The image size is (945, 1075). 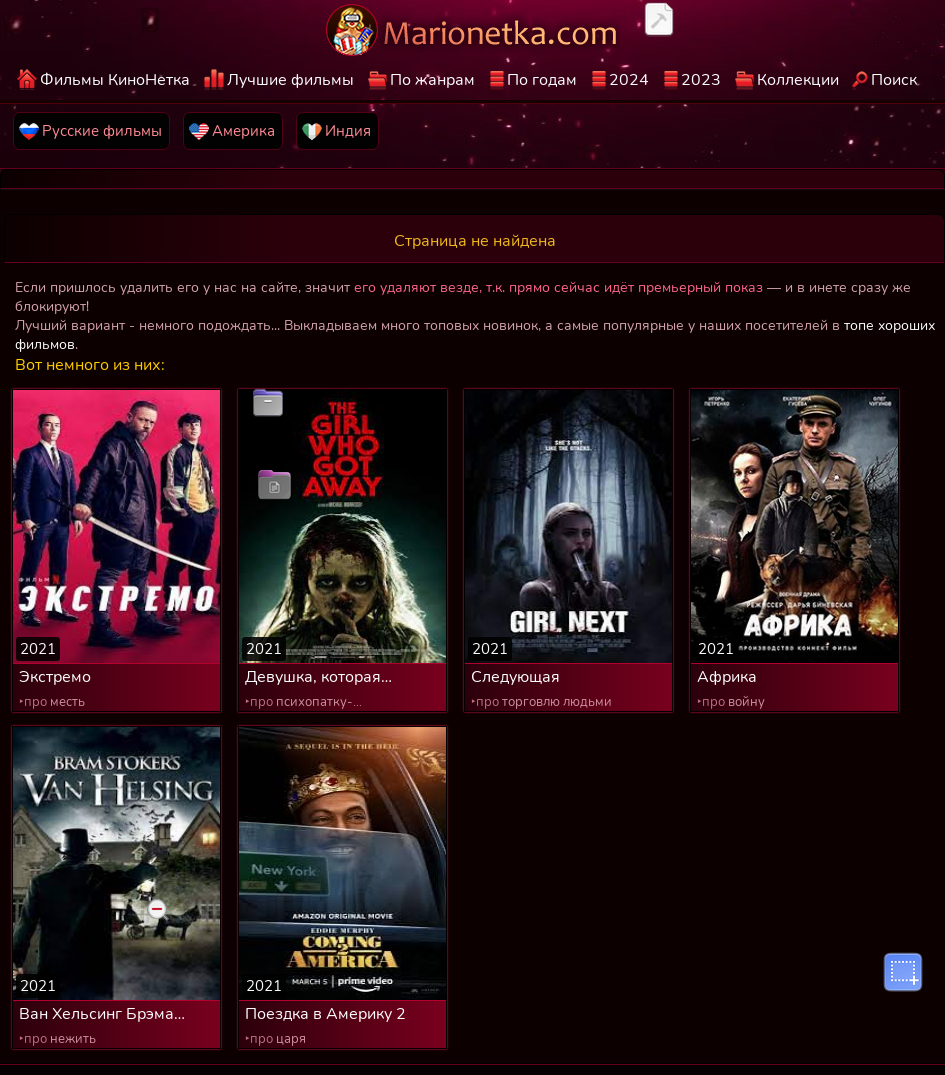 I want to click on take a screenshot, so click(x=903, y=972).